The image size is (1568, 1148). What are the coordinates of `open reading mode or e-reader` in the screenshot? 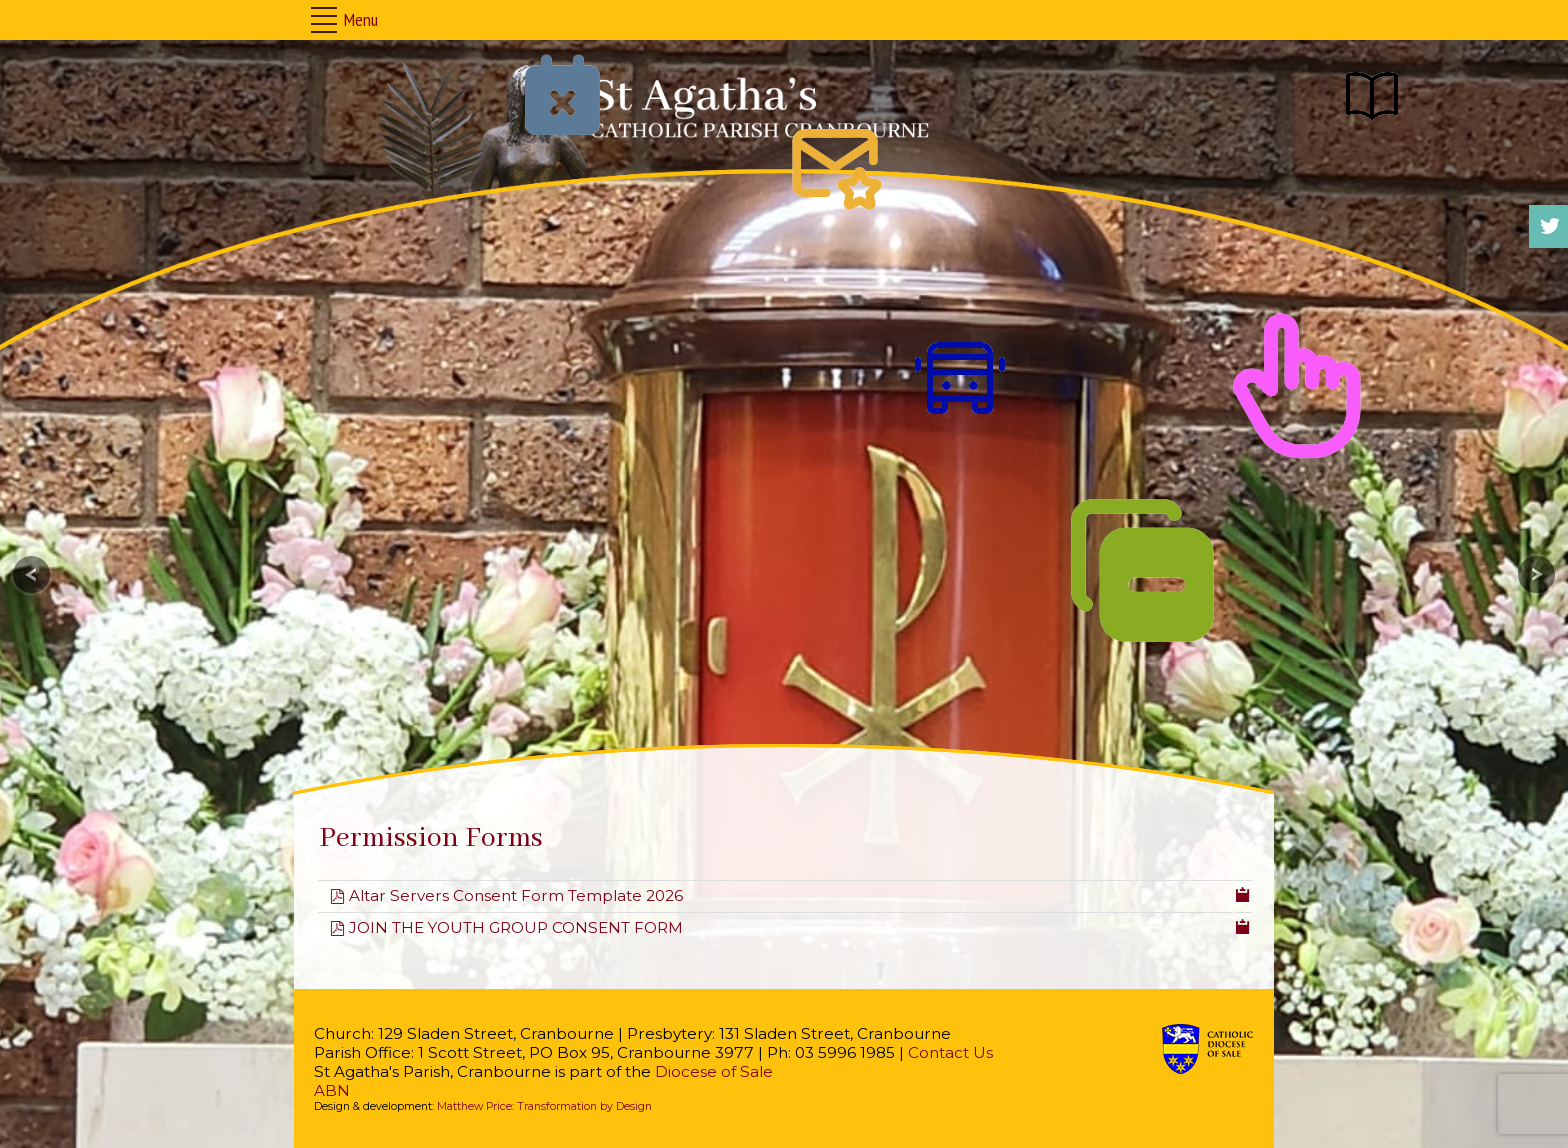 It's located at (1372, 96).